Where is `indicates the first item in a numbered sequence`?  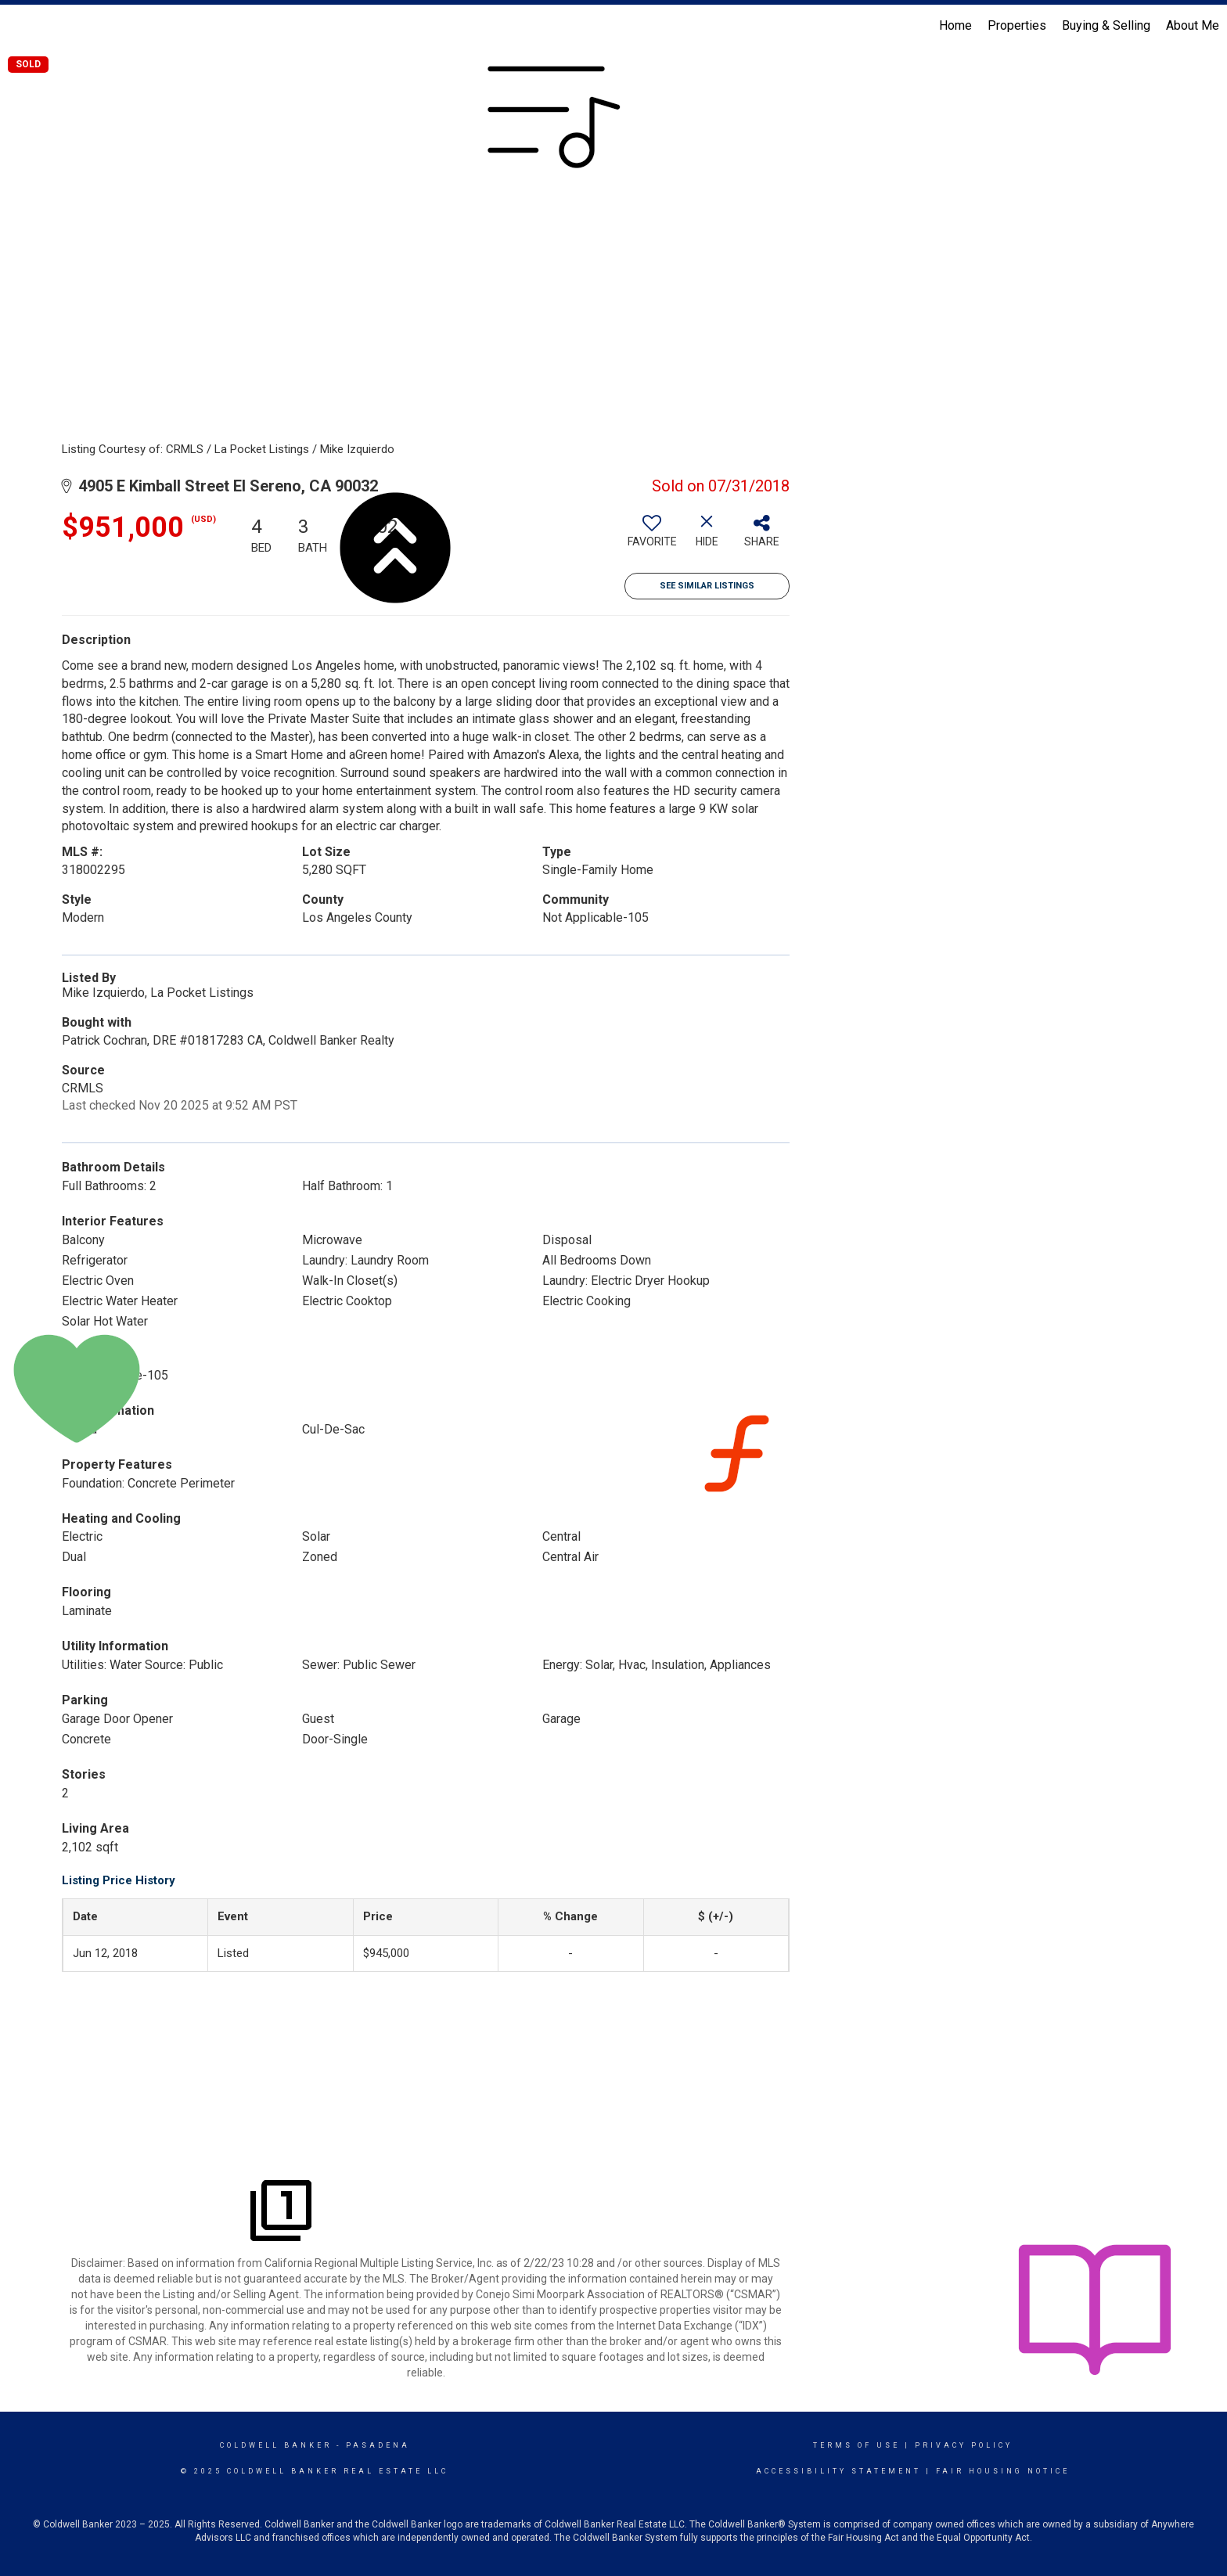
indicates the first item in a numbered sequence is located at coordinates (281, 2211).